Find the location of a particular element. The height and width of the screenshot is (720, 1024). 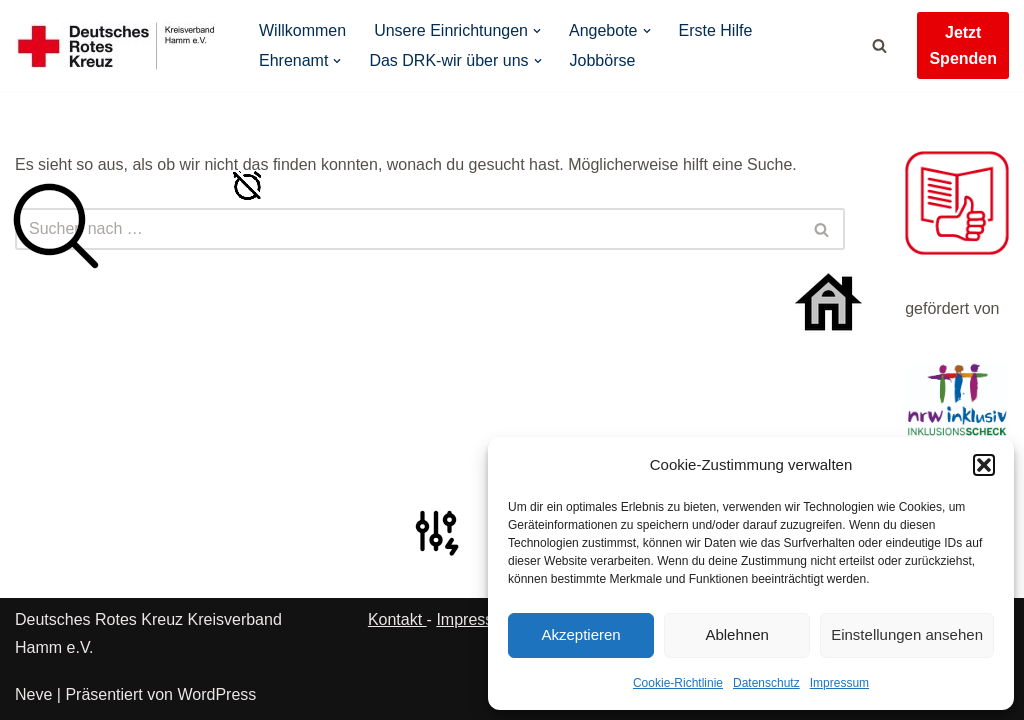

quick settings with power optimization is located at coordinates (436, 531).